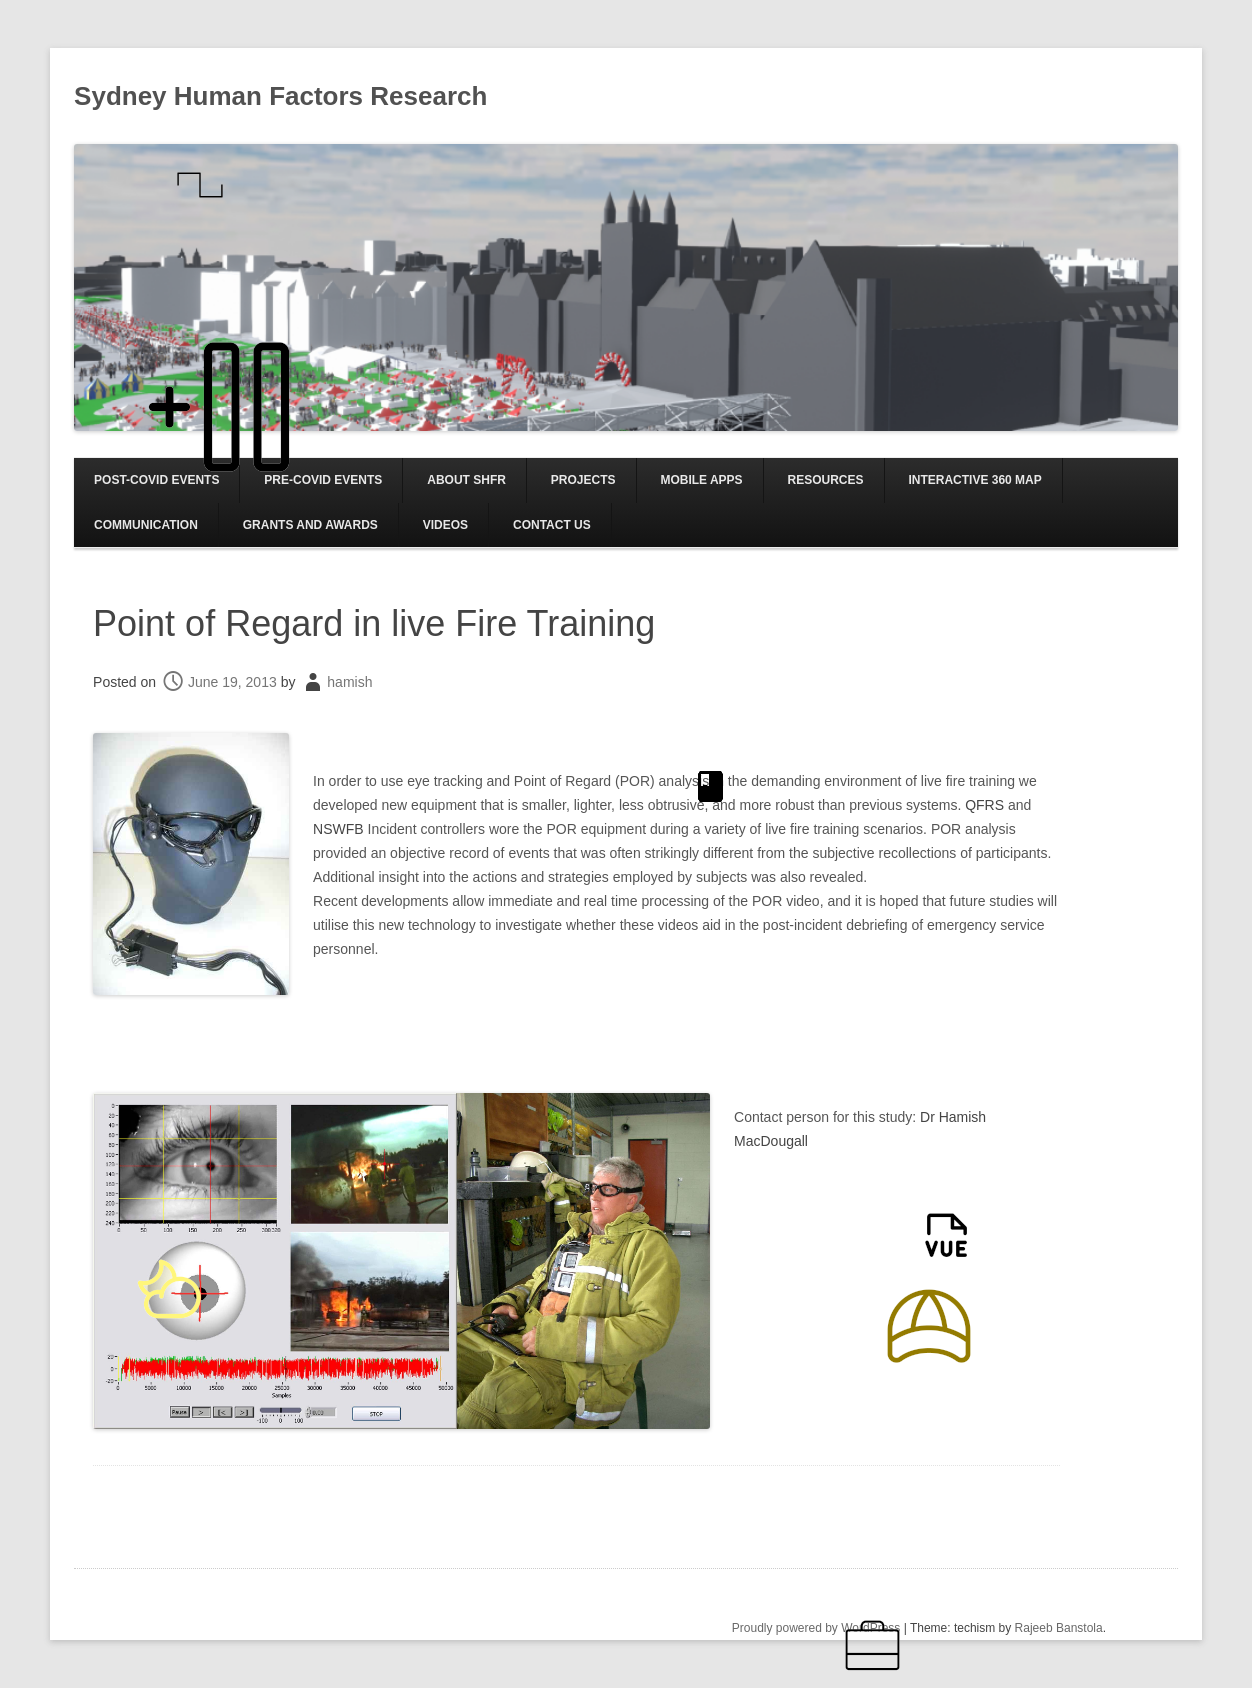  What do you see at coordinates (200, 185) in the screenshot?
I see `toggle square wave audio signal` at bounding box center [200, 185].